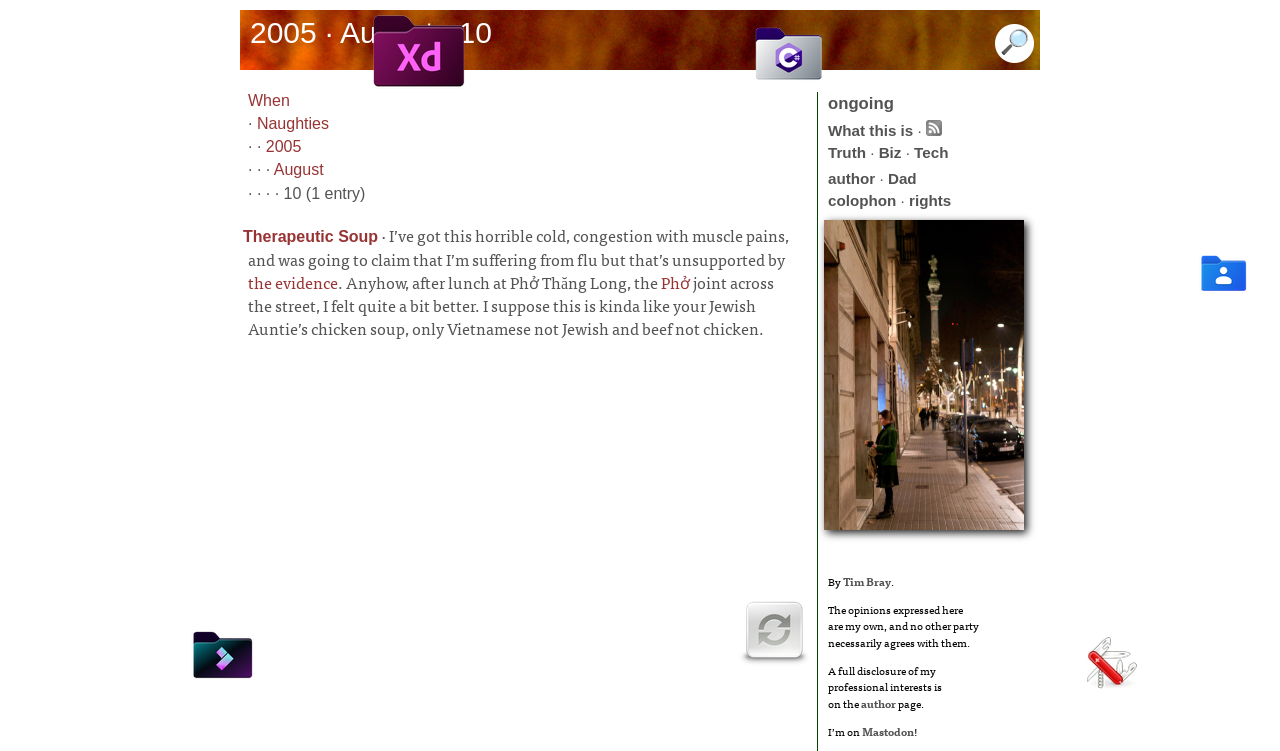 The height and width of the screenshot is (751, 1280). I want to click on access utility applications and tools, so click(1111, 663).